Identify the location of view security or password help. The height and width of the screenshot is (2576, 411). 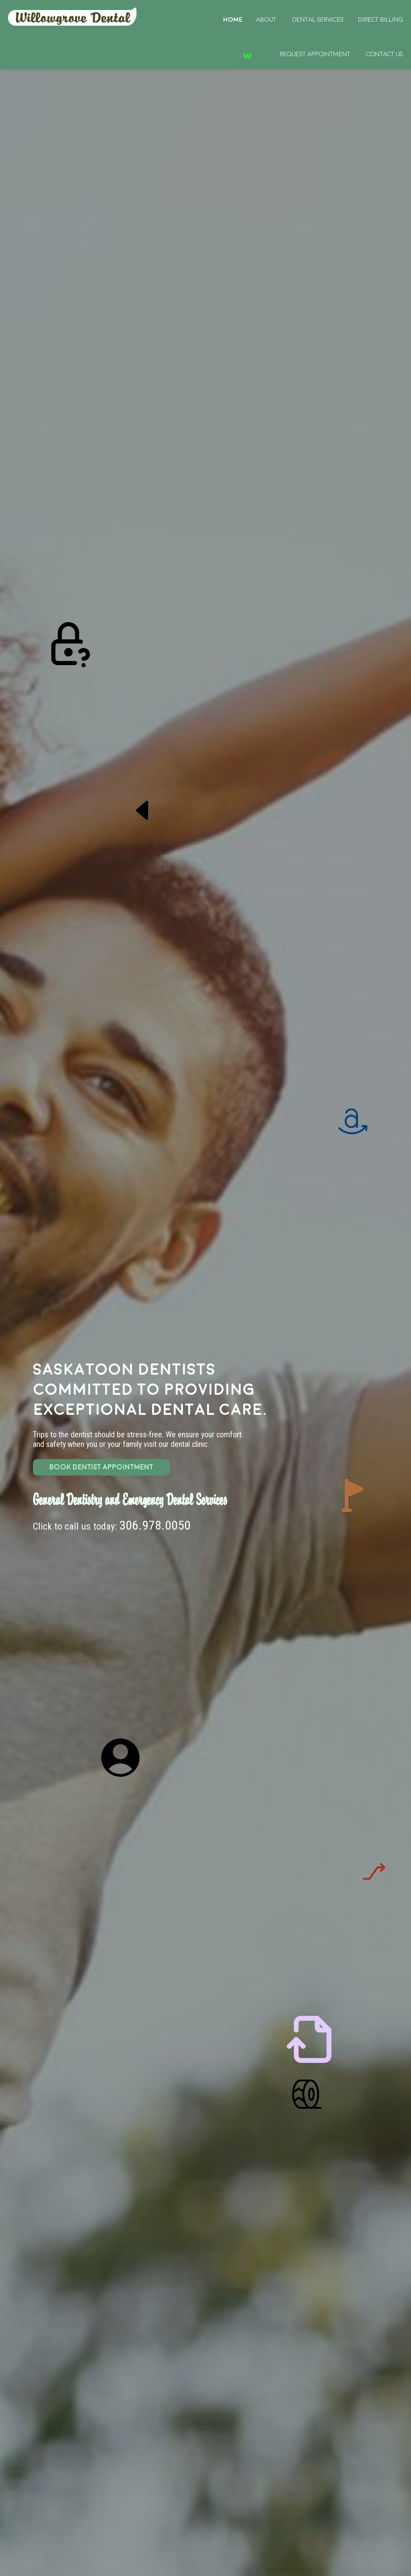
(68, 643).